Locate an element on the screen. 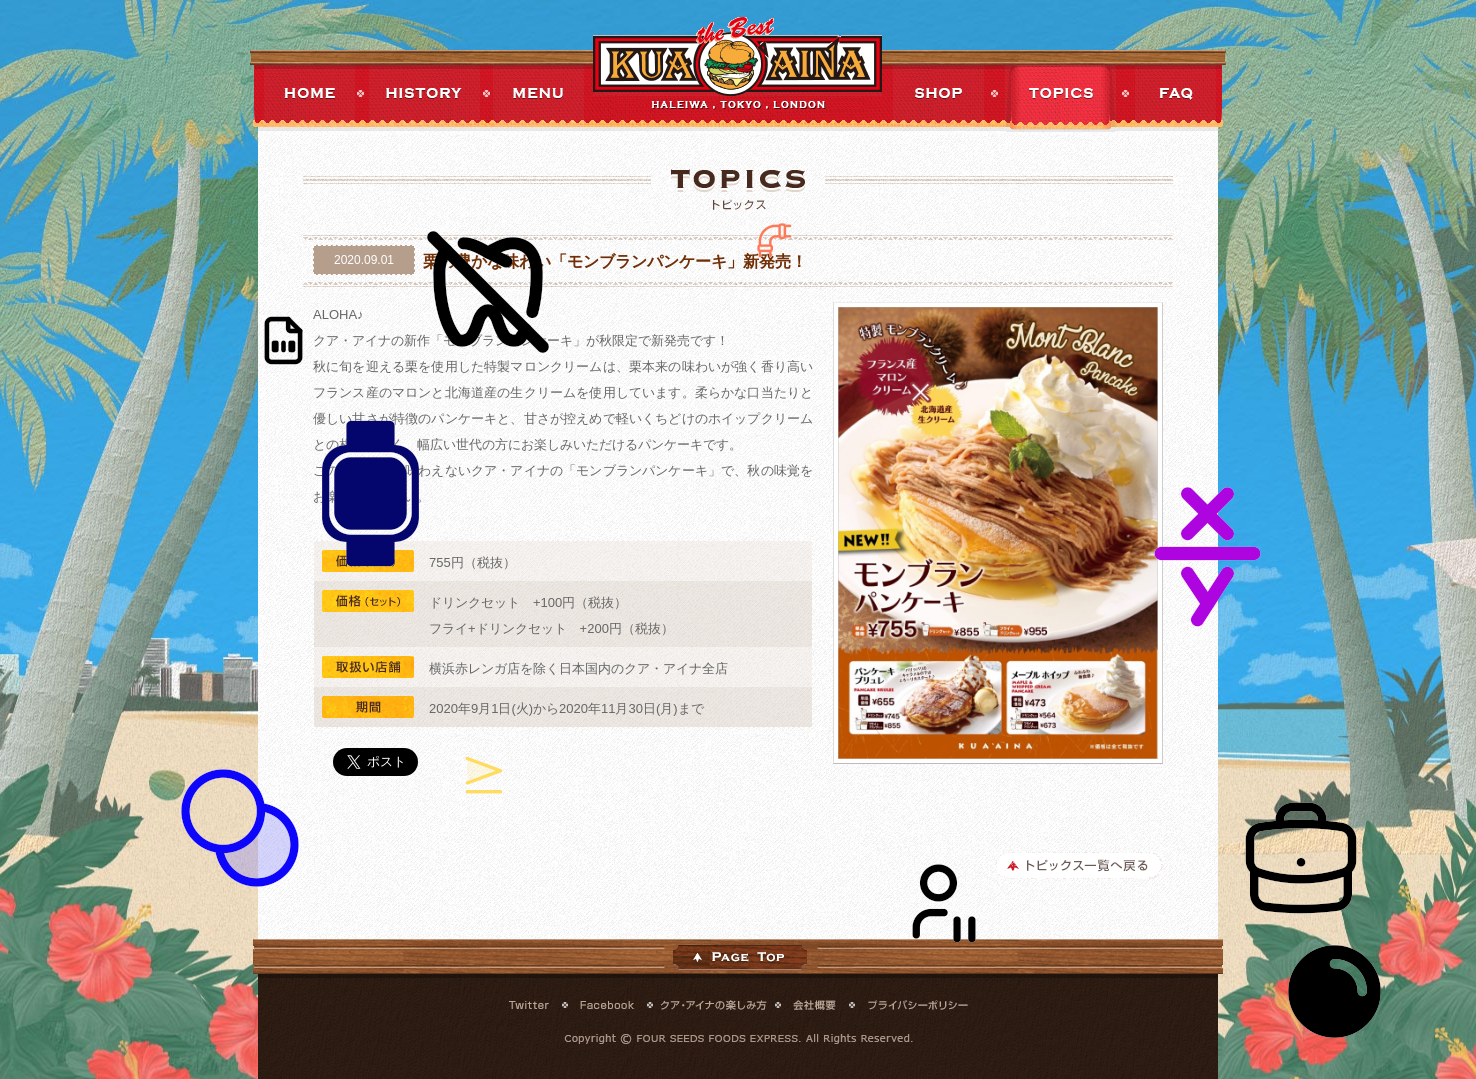  perform division calculation is located at coordinates (1207, 553).